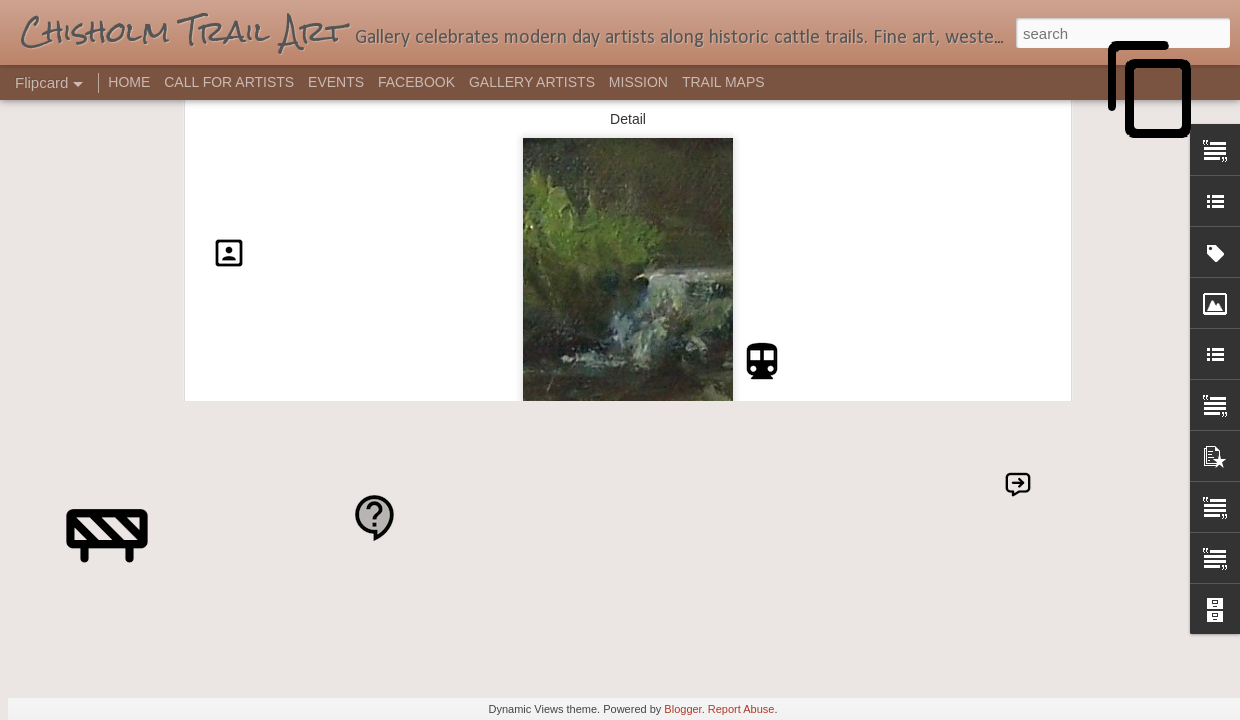 Image resolution: width=1240 pixels, height=720 pixels. What do you see at coordinates (229, 253) in the screenshot?
I see `switch to portrait orientation mode` at bounding box center [229, 253].